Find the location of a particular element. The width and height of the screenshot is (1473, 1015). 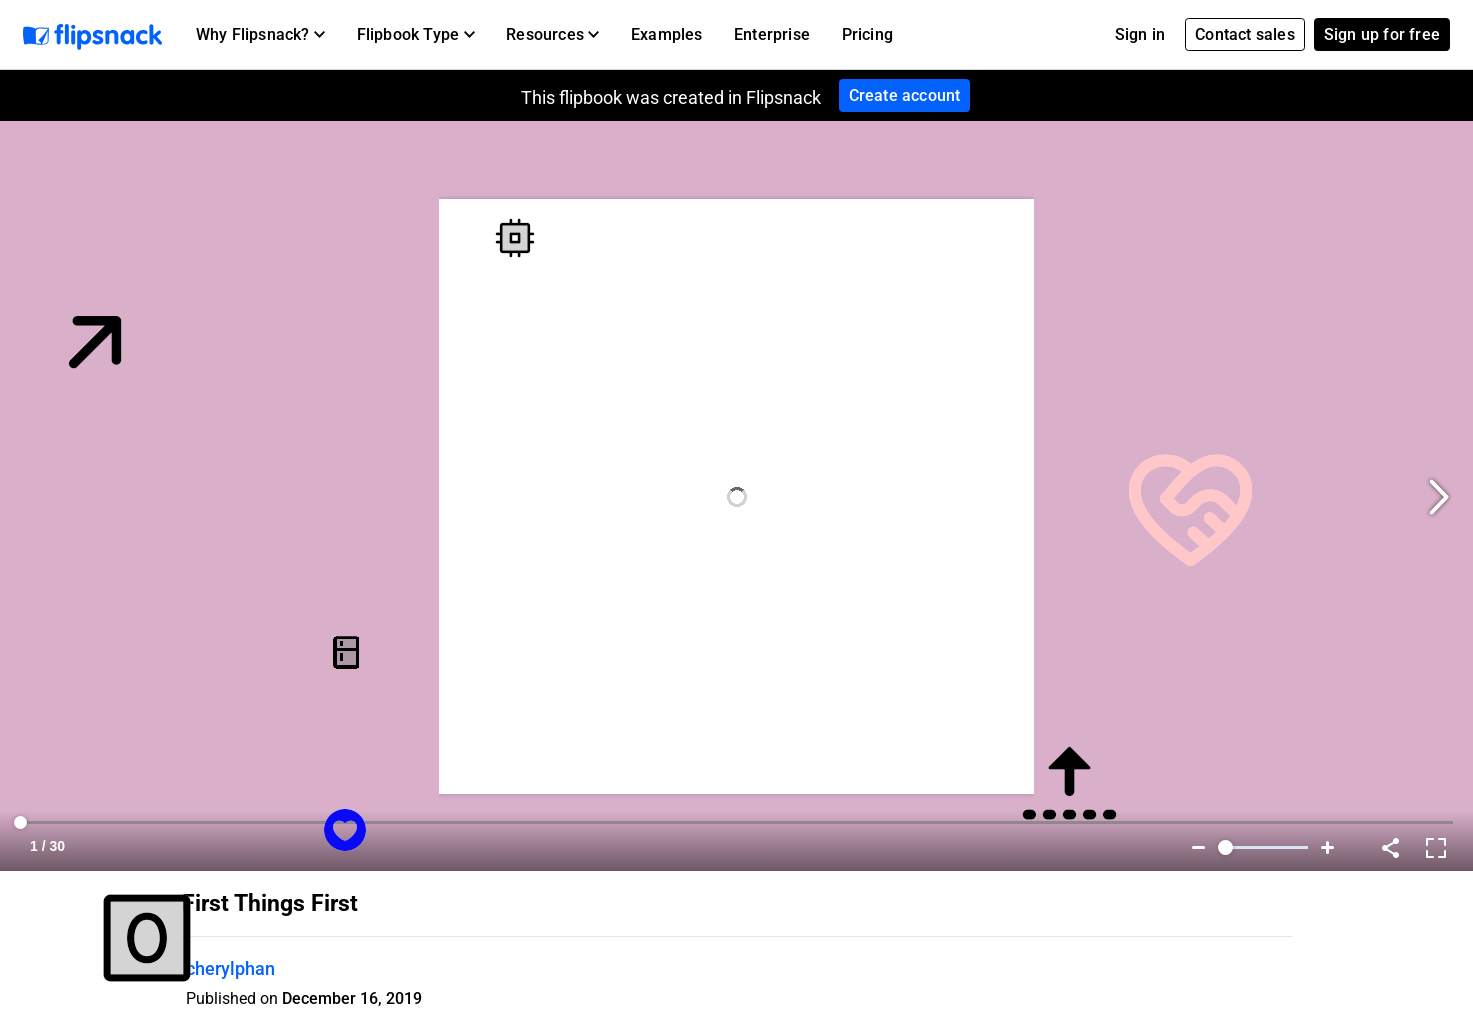

open link in a new tab or window is located at coordinates (95, 342).